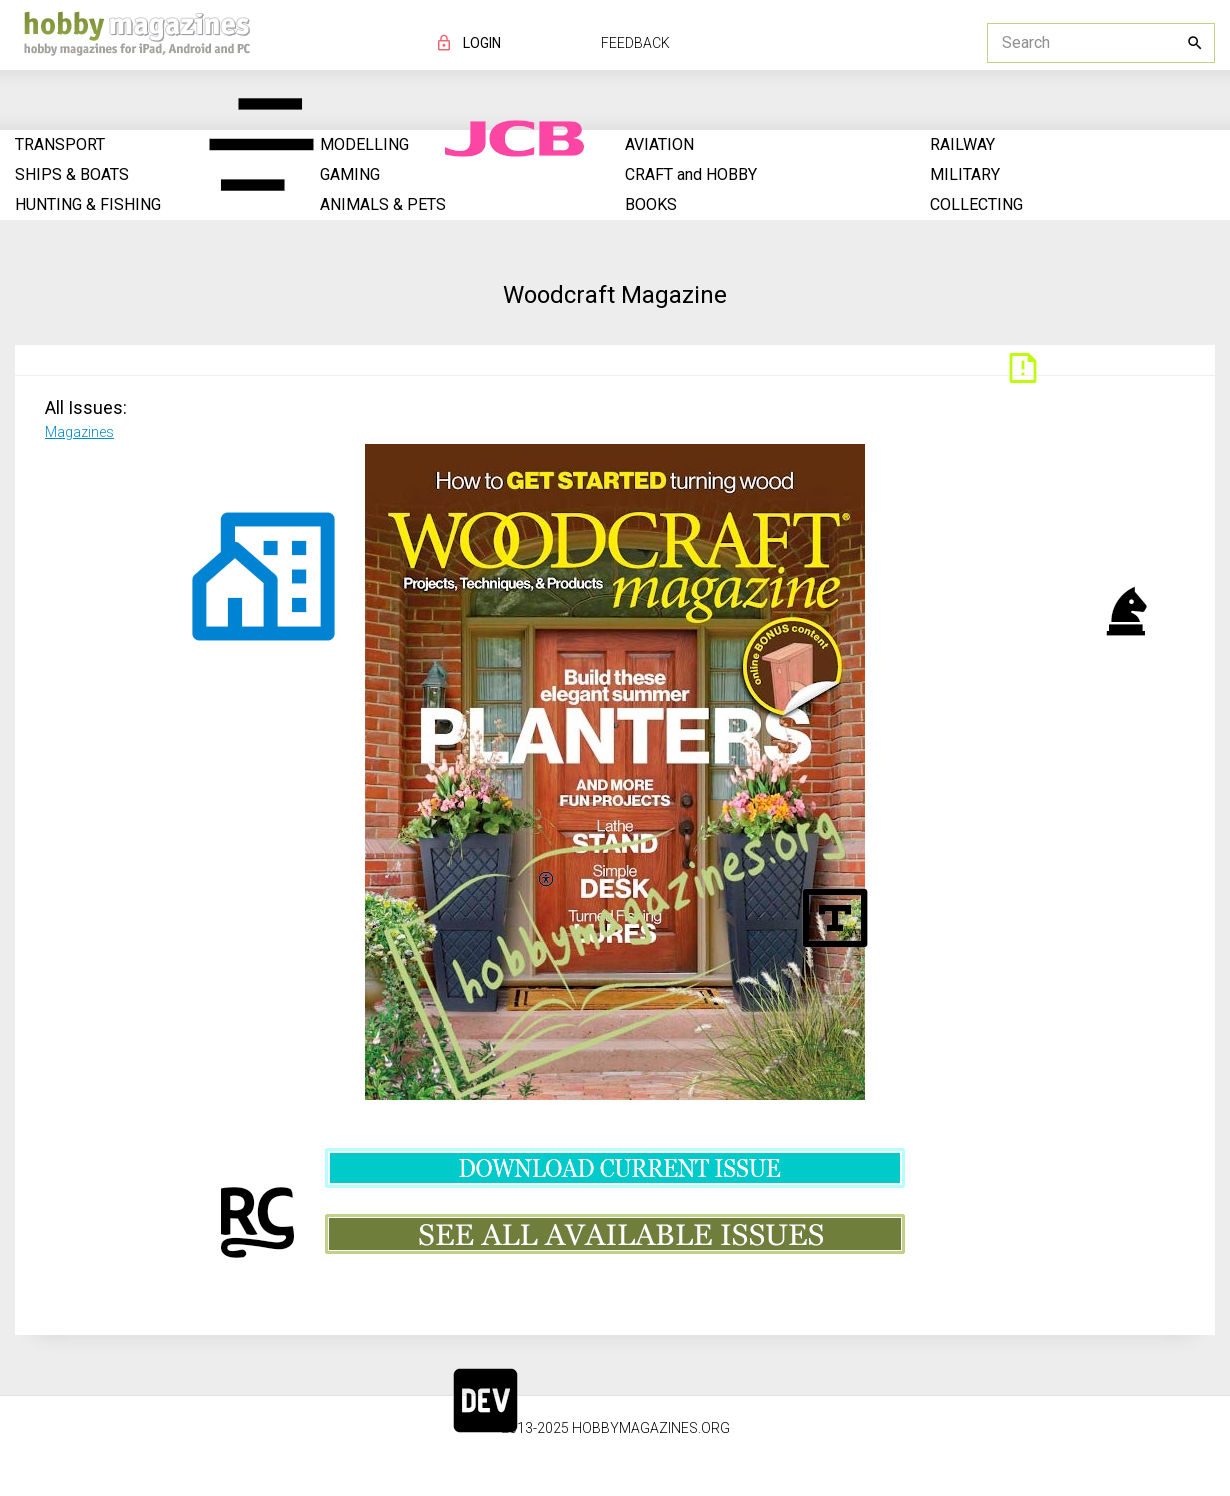 This screenshot has width=1230, height=1496. Describe the element at coordinates (514, 138) in the screenshot. I see `pay with JCB credit card` at that location.